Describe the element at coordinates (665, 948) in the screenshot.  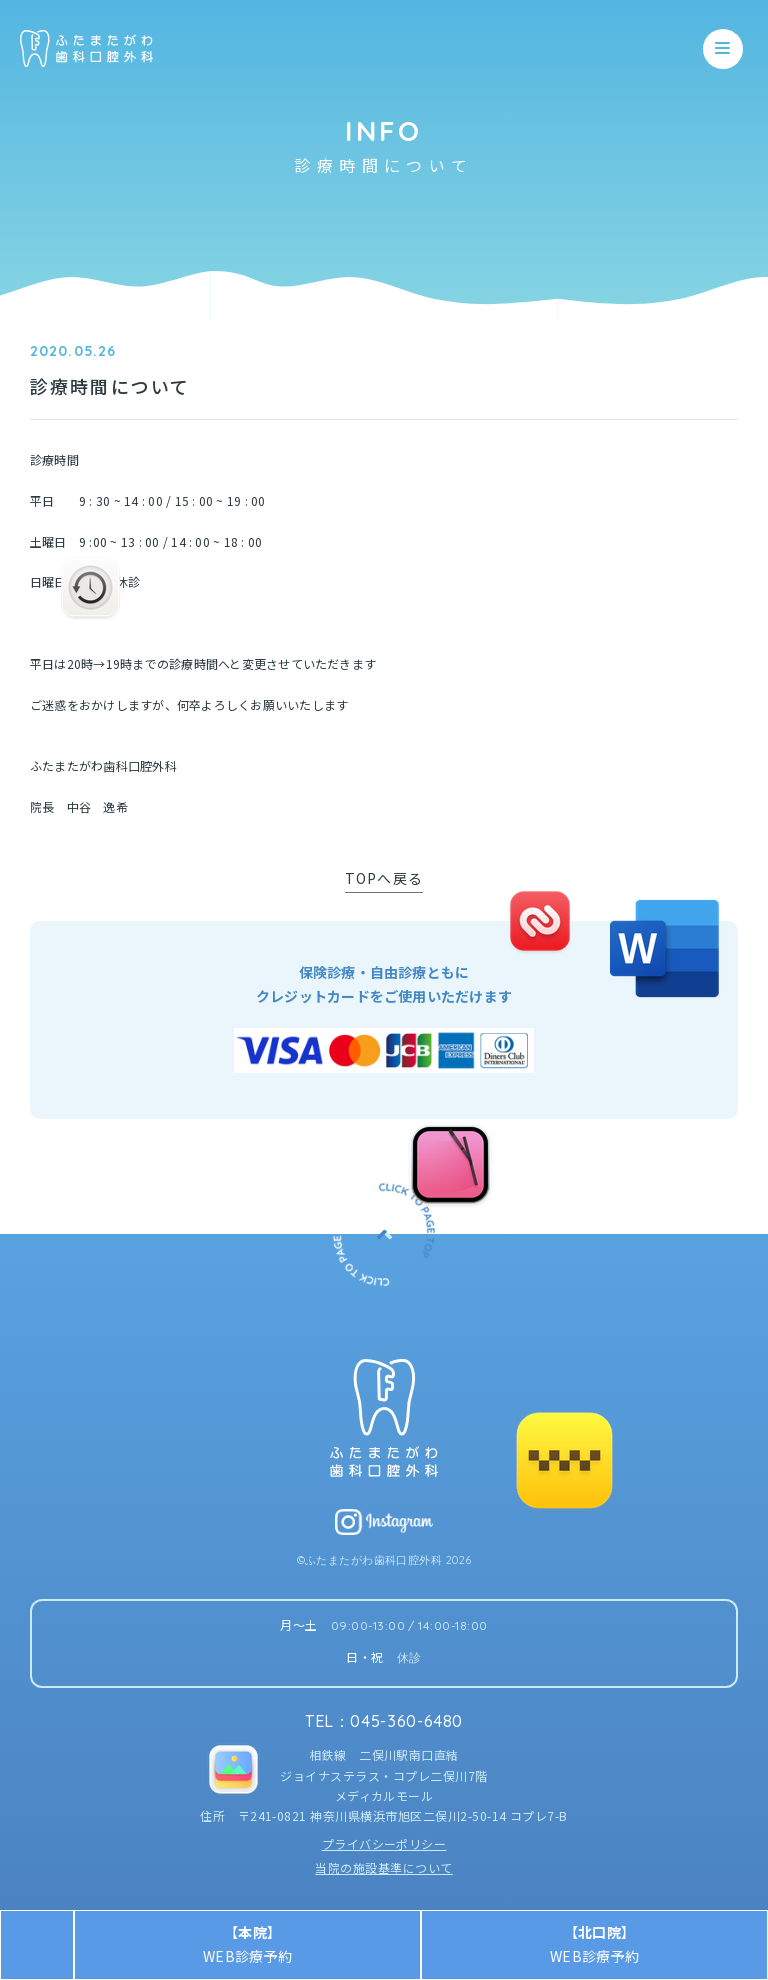
I see `open Microsoft Word application` at that location.